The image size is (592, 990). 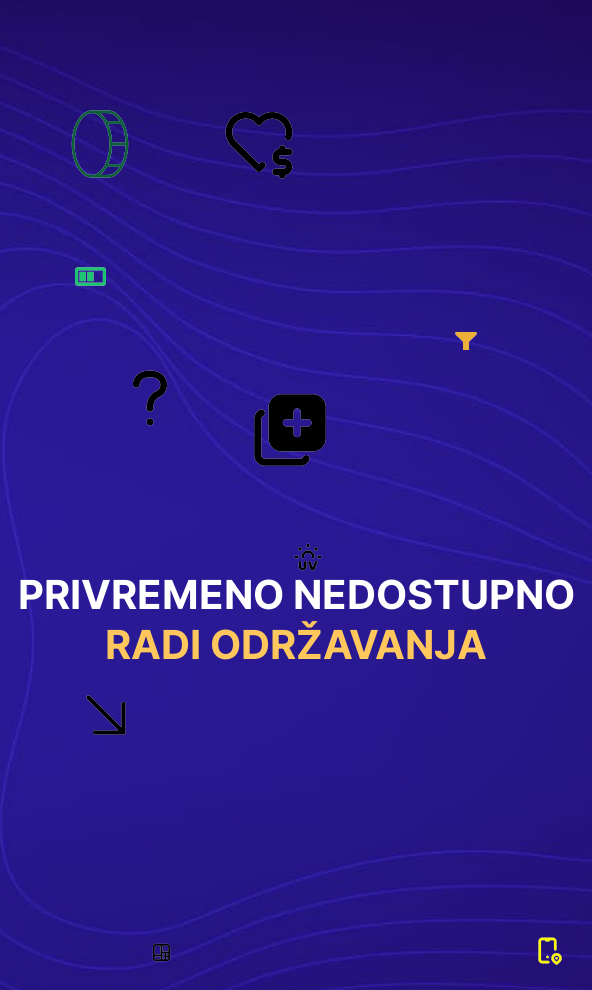 I want to click on navigate to the next item diagonally, so click(x=106, y=715).